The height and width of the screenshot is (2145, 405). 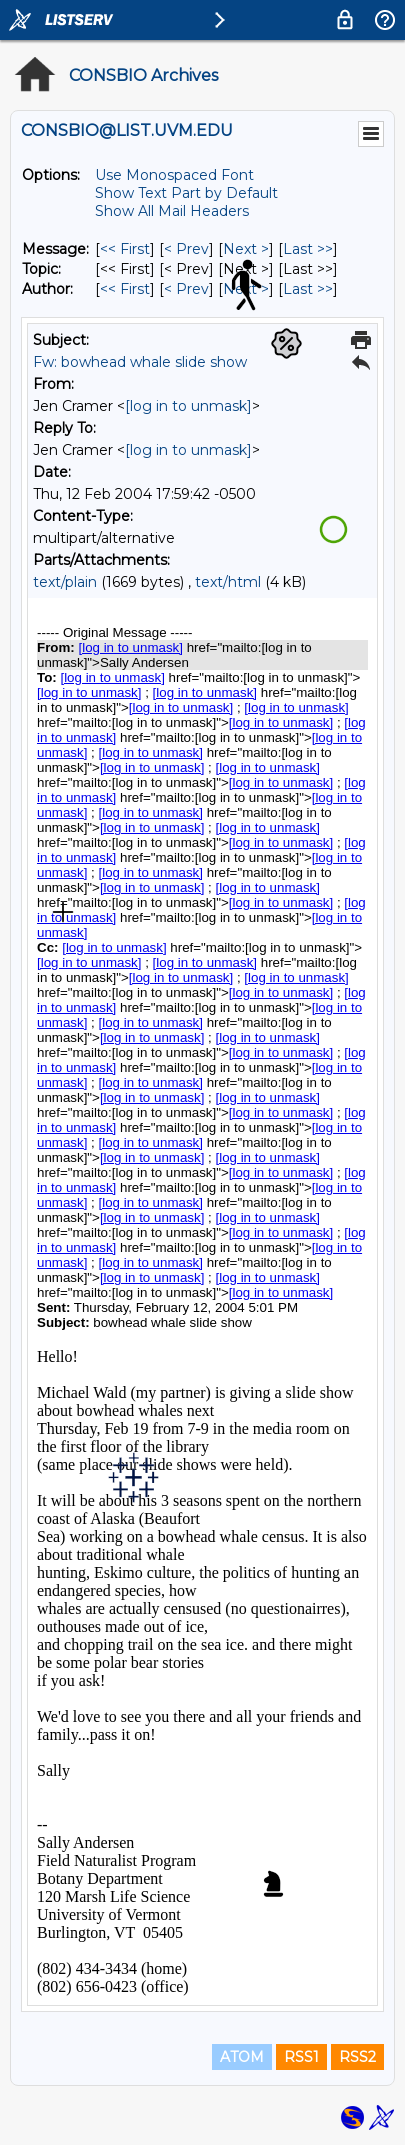 I want to click on open Tableau application, so click(x=133, y=1477).